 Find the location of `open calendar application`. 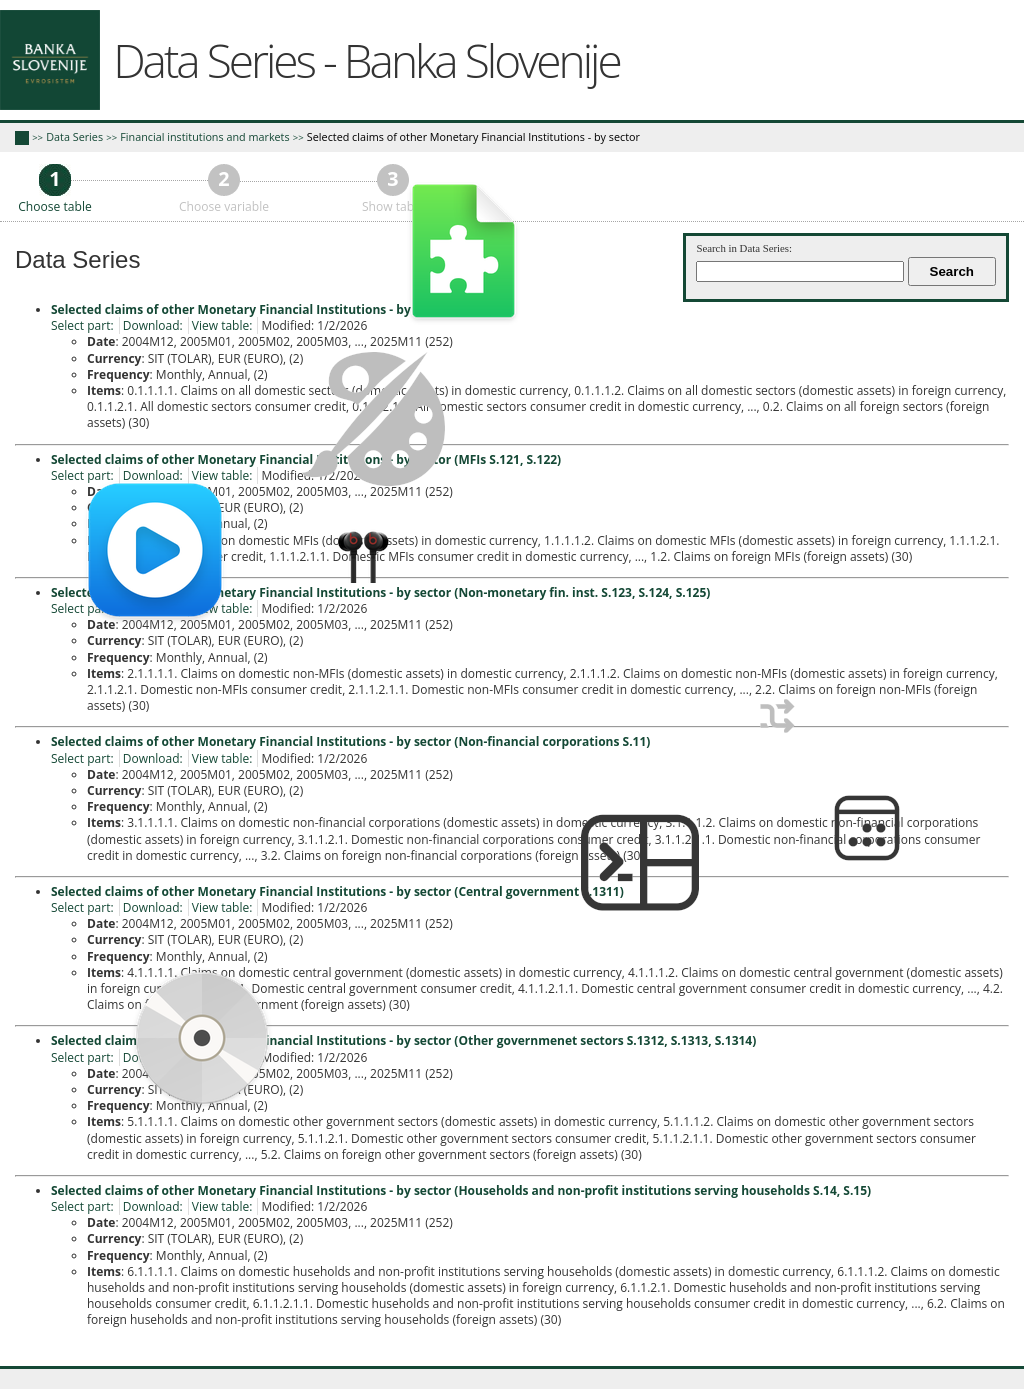

open calendar application is located at coordinates (867, 828).